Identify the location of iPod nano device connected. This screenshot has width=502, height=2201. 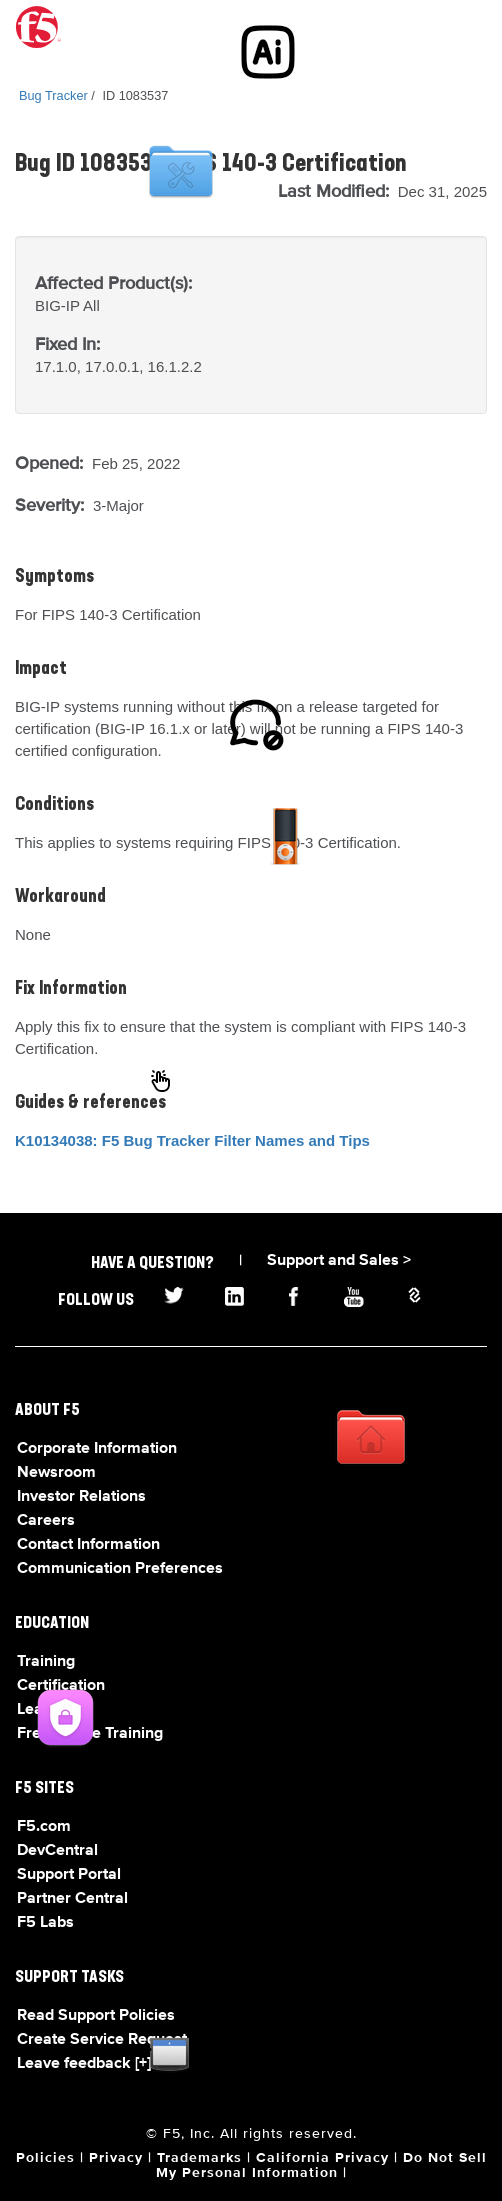
(285, 837).